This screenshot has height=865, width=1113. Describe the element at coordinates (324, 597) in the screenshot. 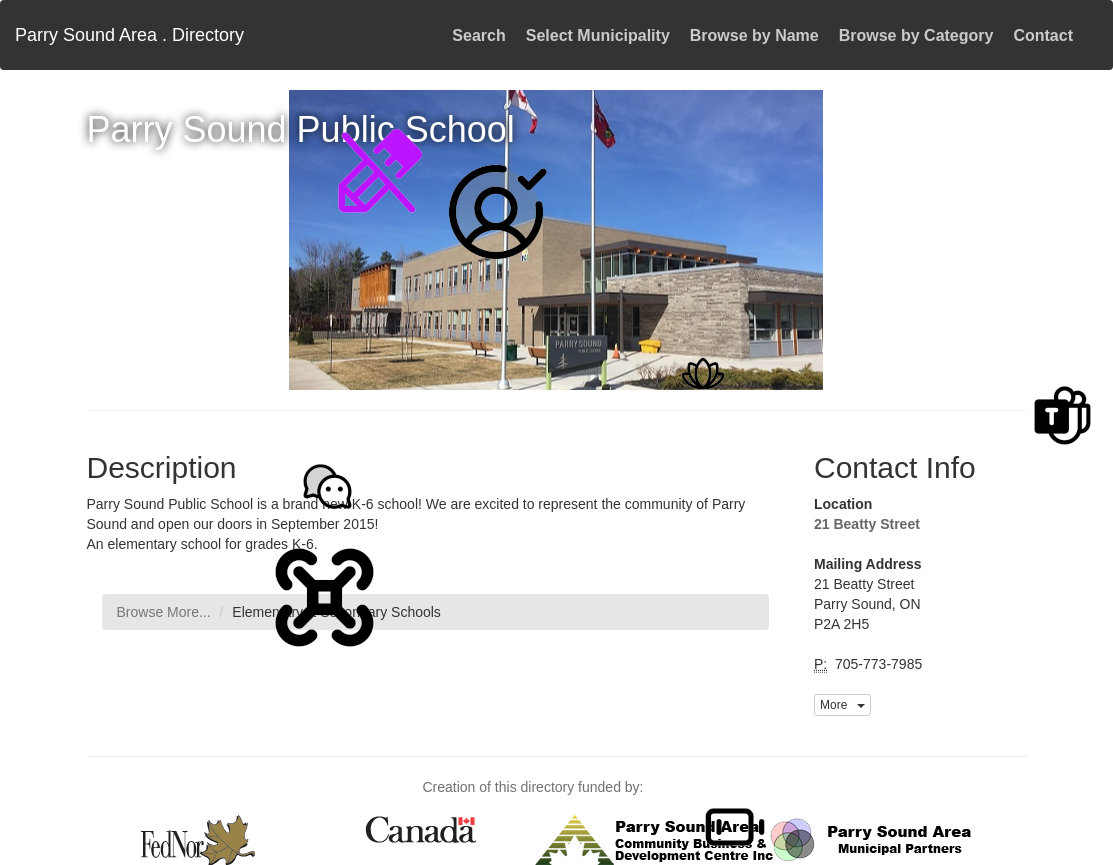

I see `access drone controls` at that location.